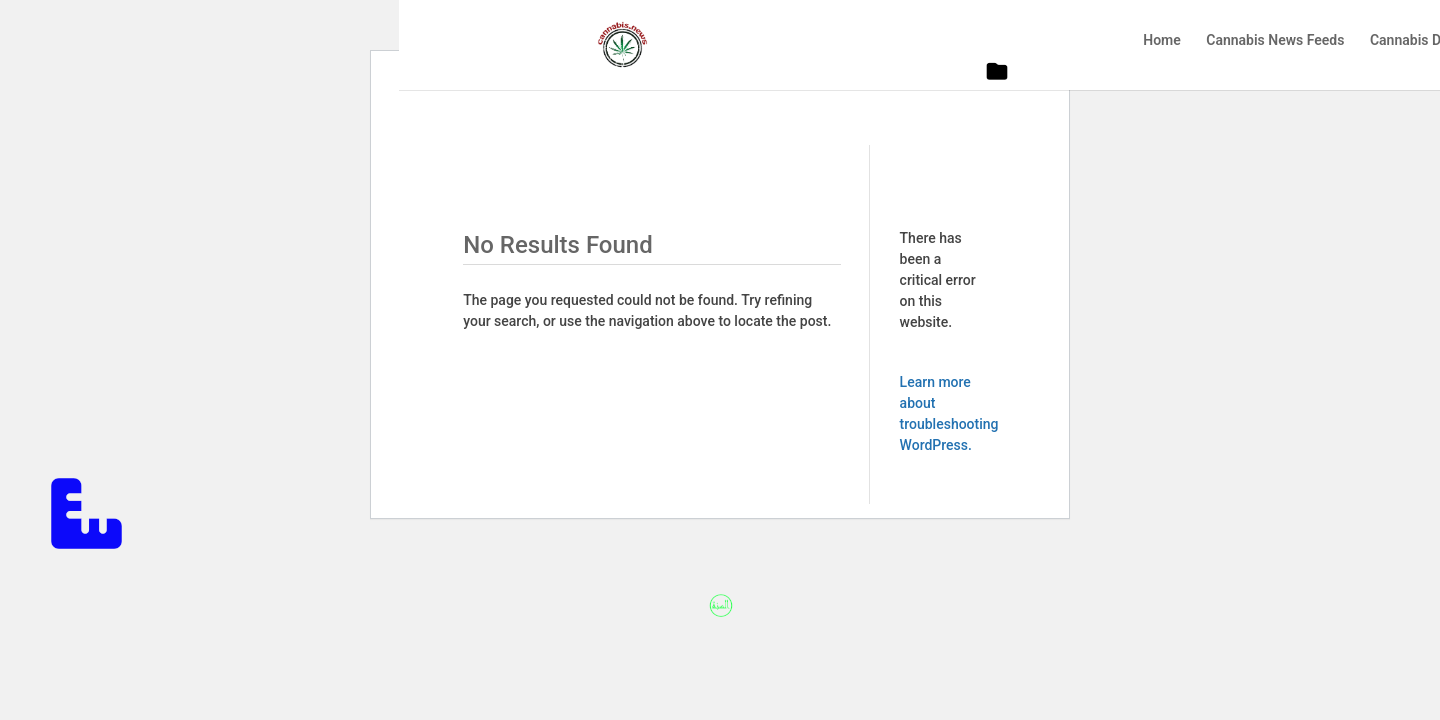 This screenshot has width=1440, height=720. I want to click on access your files and documents, so click(997, 72).